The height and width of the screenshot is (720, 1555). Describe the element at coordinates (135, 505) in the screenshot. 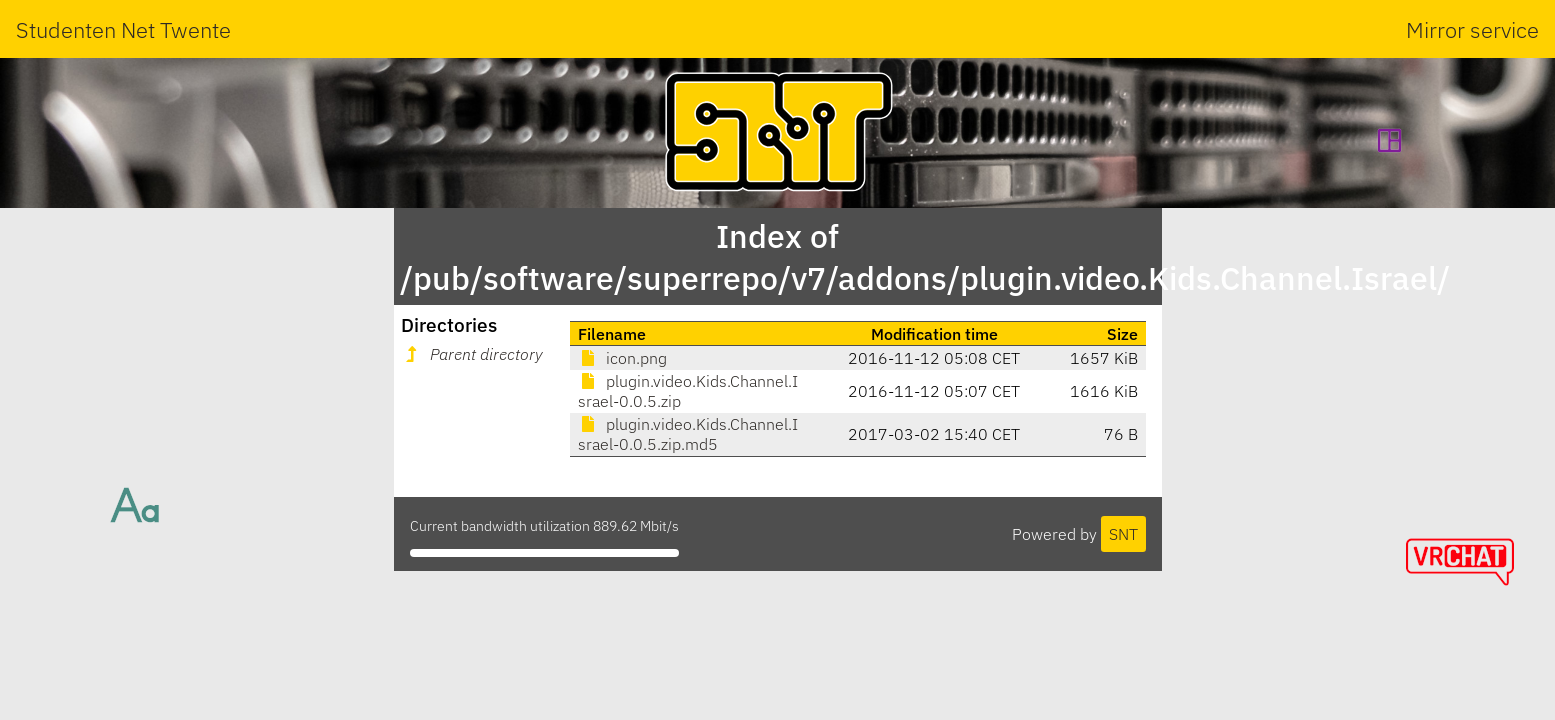

I see `adjust text size settings` at that location.